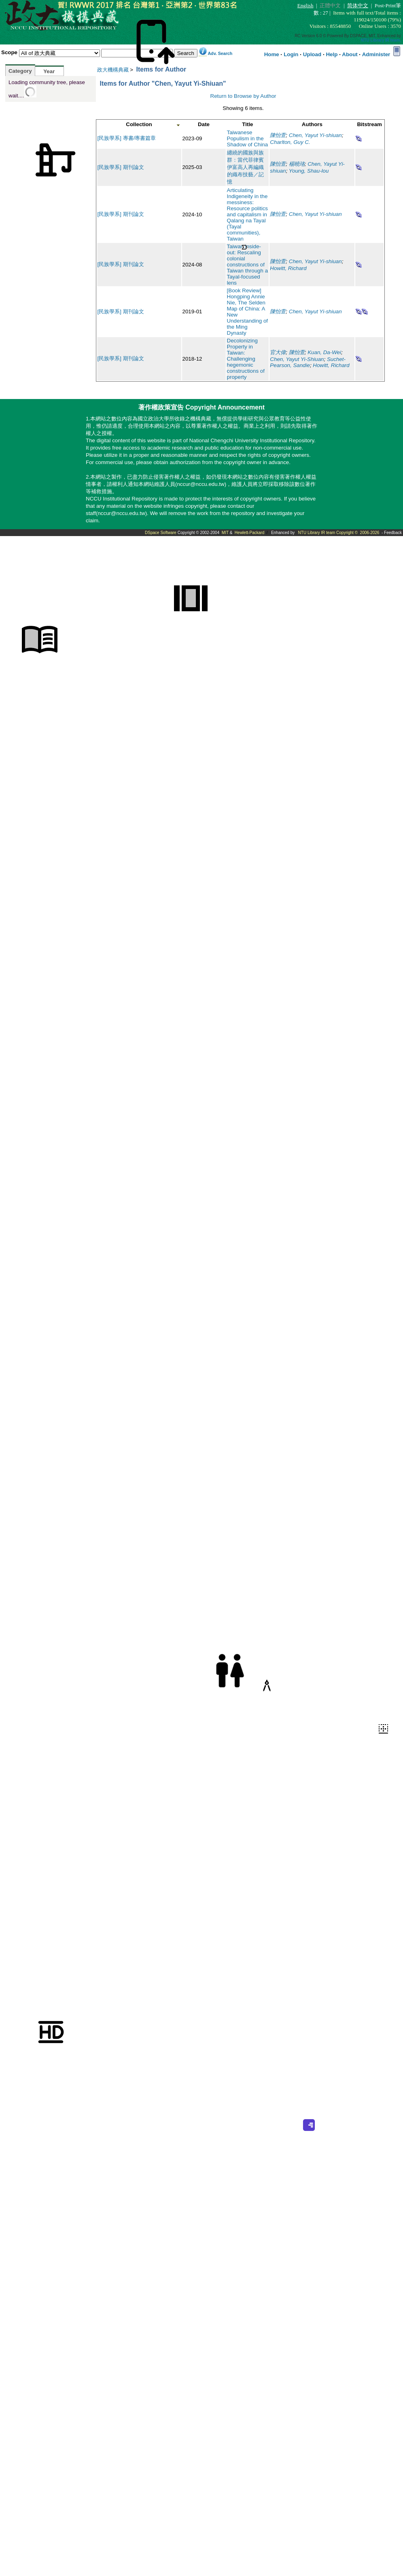 Image resolution: width=403 pixels, height=2576 pixels. I want to click on construction or building in progress, so click(55, 160).